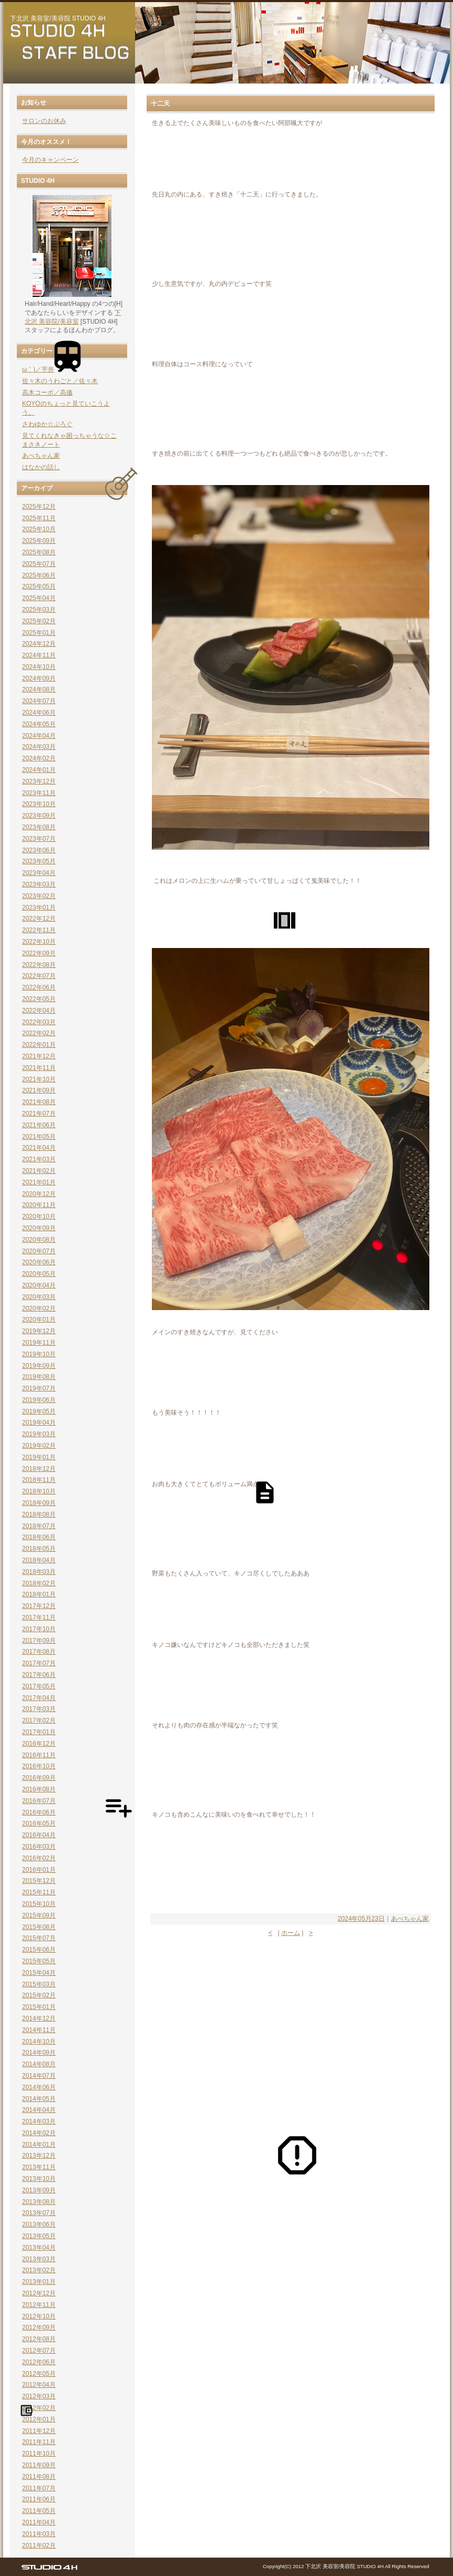  Describe the element at coordinates (284, 921) in the screenshot. I see `switch to array or column view layout` at that location.